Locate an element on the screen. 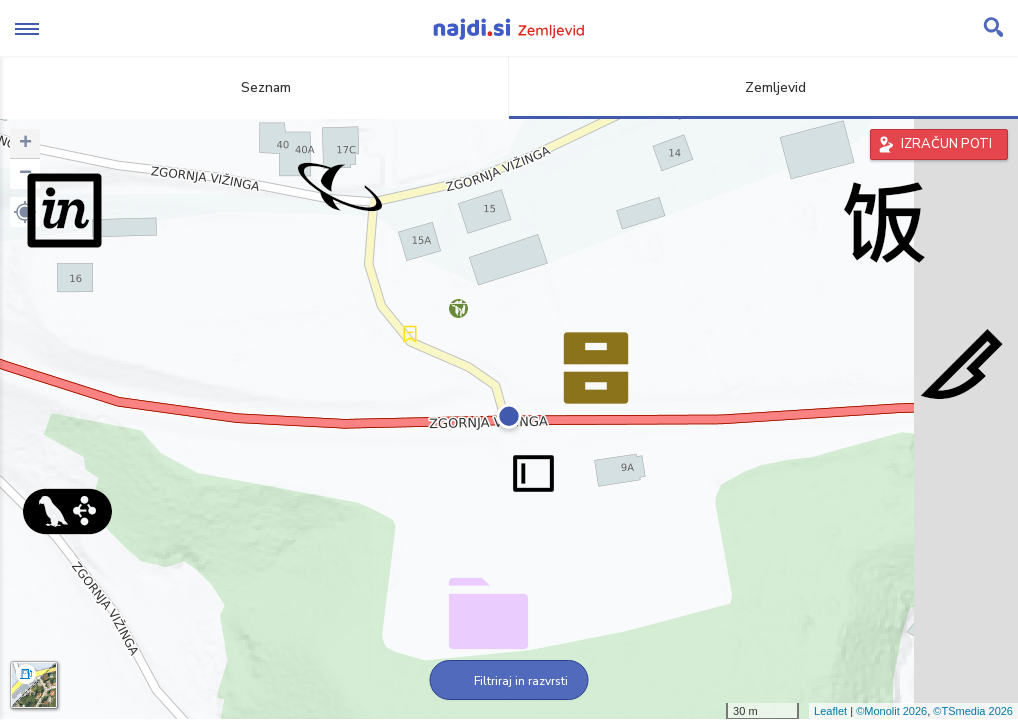 This screenshot has height=720, width=1018. switch to left sidebar layout is located at coordinates (533, 473).